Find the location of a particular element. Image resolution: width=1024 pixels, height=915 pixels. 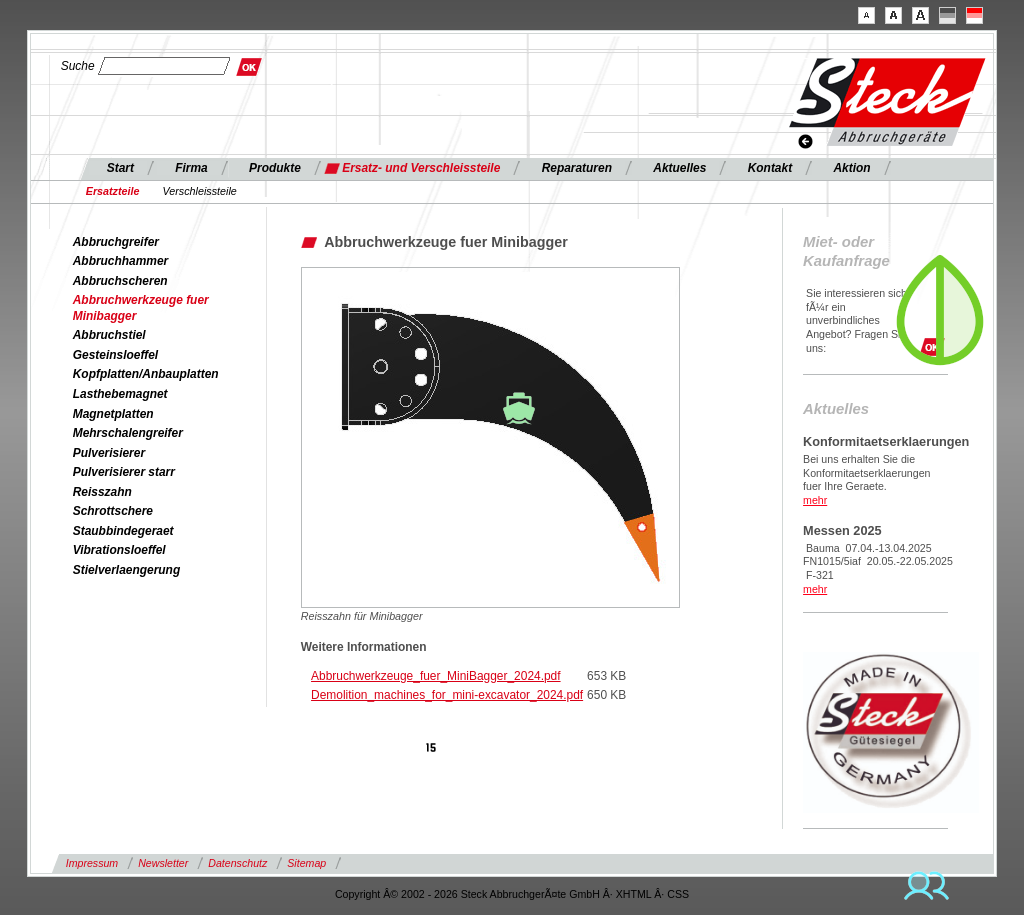

go back to the previous page is located at coordinates (805, 141).